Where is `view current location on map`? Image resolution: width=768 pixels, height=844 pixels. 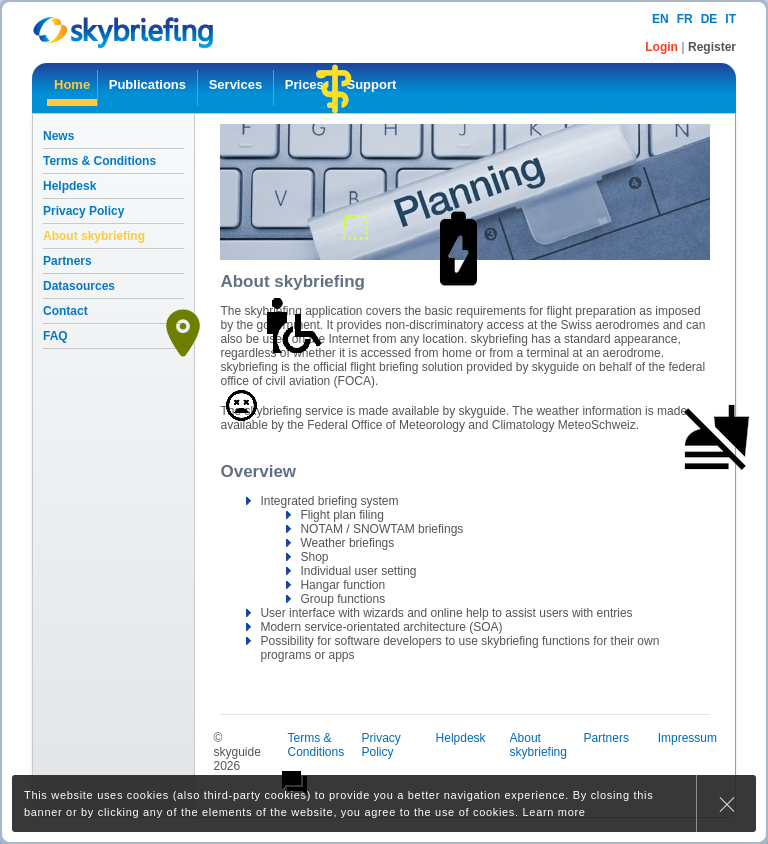
view current location on map is located at coordinates (183, 333).